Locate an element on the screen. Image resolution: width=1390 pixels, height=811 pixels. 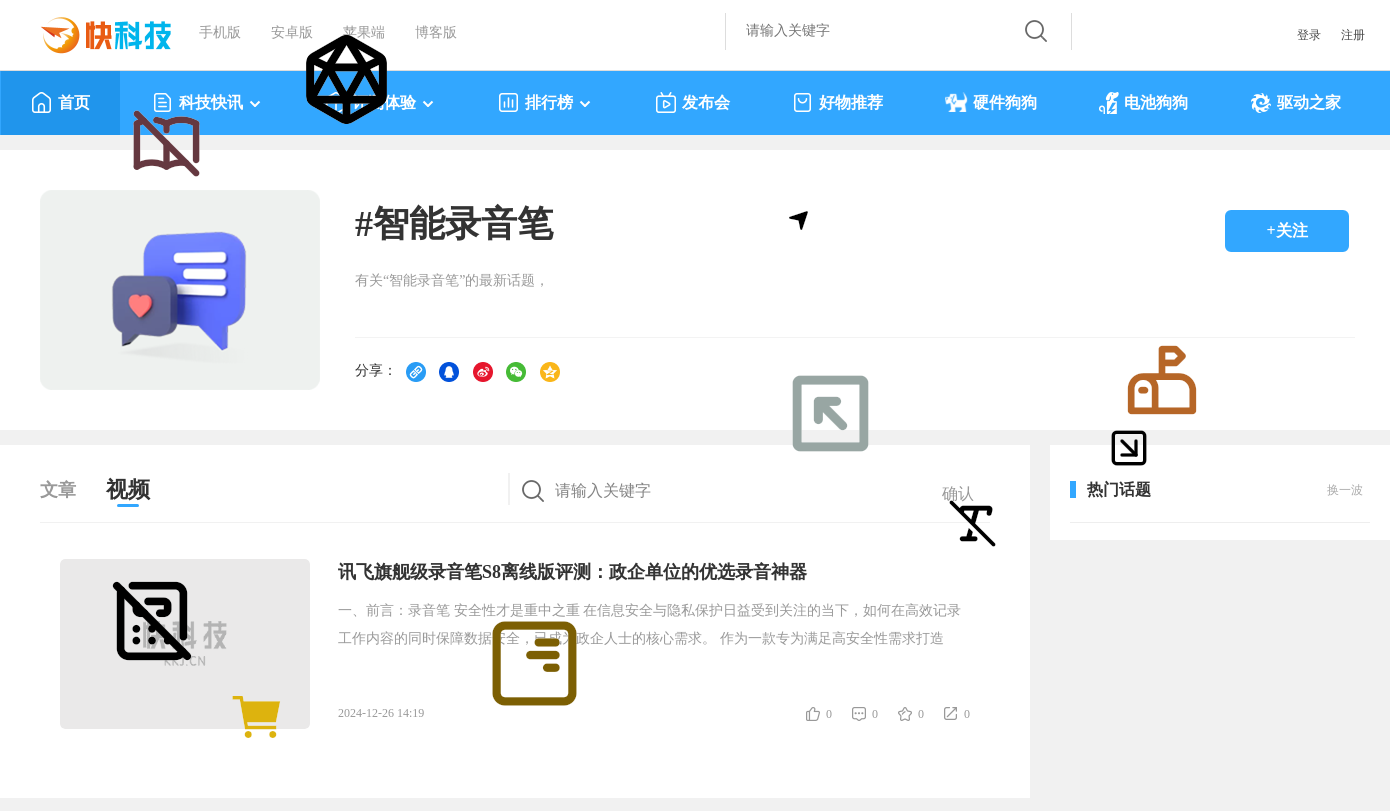
view 3D model or object is located at coordinates (346, 79).